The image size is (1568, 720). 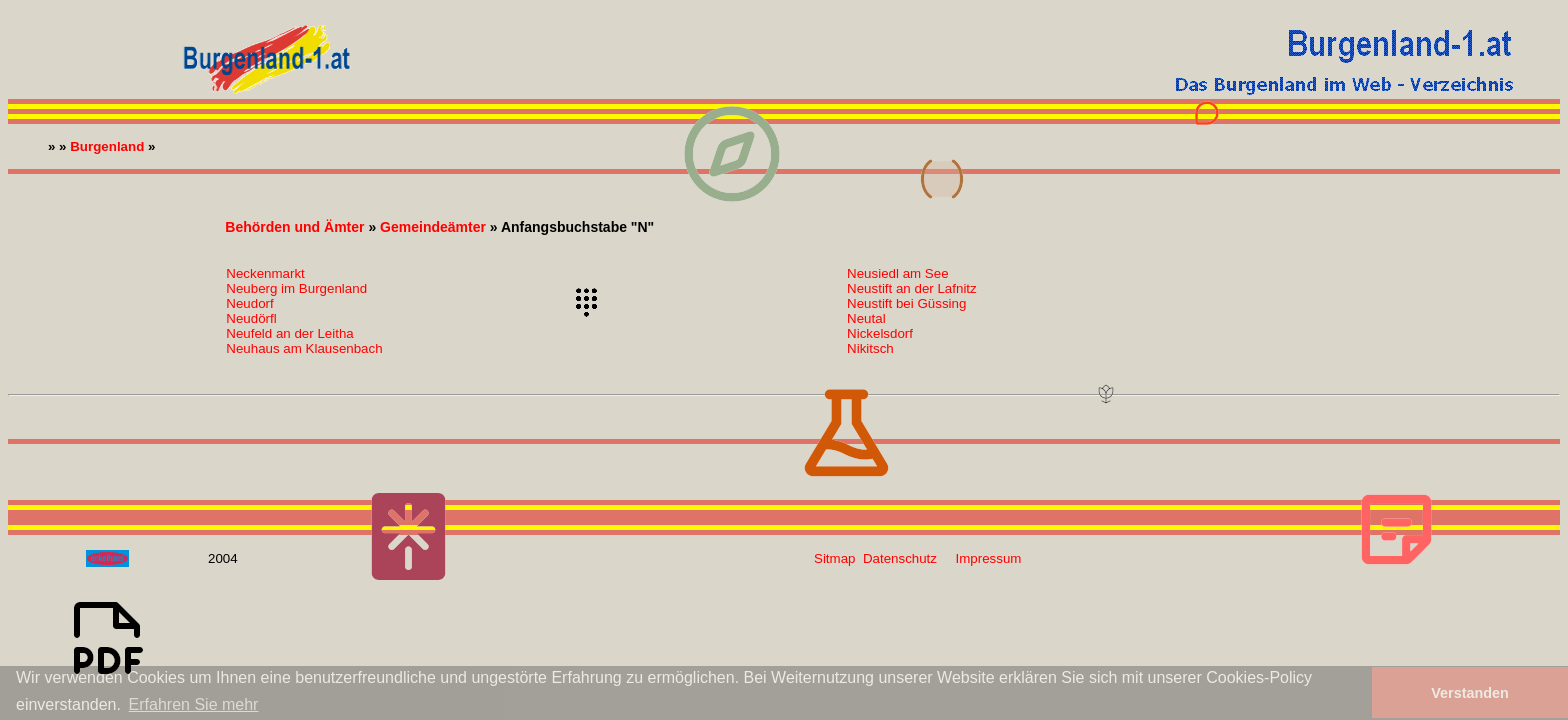 What do you see at coordinates (1396, 529) in the screenshot?
I see `create a new note` at bounding box center [1396, 529].